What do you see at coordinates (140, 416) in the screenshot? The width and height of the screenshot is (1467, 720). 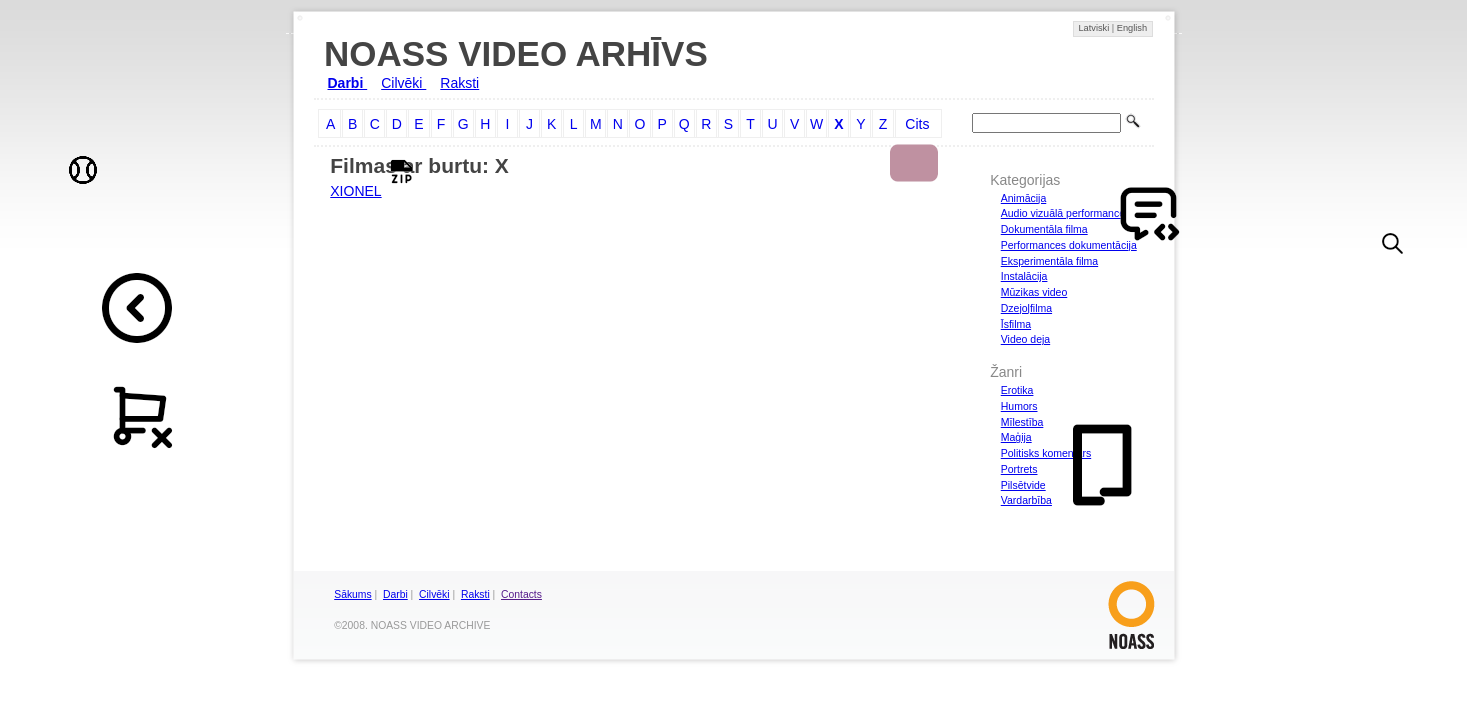 I see `remove item from cart` at bounding box center [140, 416].